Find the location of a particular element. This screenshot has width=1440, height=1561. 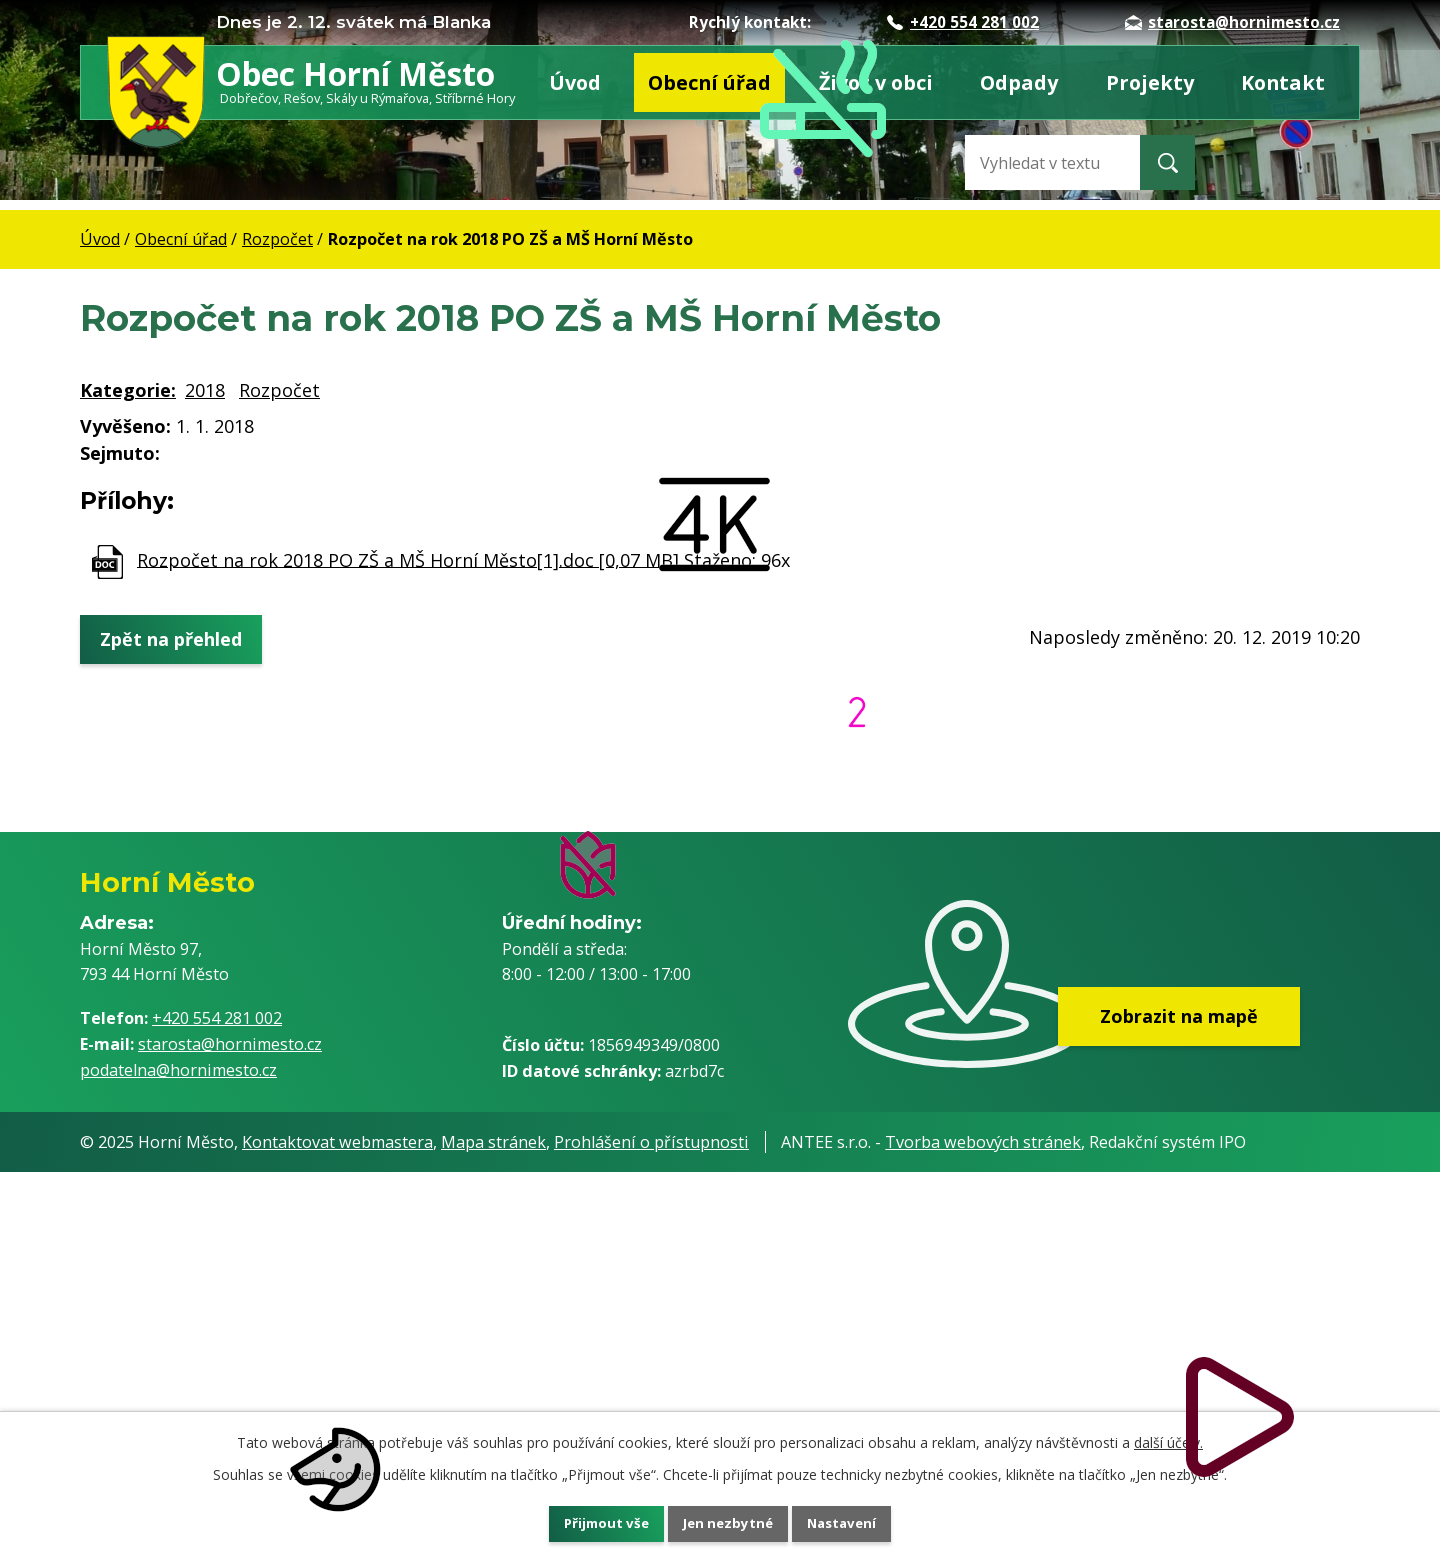

indicates 4K video resolution quality is located at coordinates (714, 524).